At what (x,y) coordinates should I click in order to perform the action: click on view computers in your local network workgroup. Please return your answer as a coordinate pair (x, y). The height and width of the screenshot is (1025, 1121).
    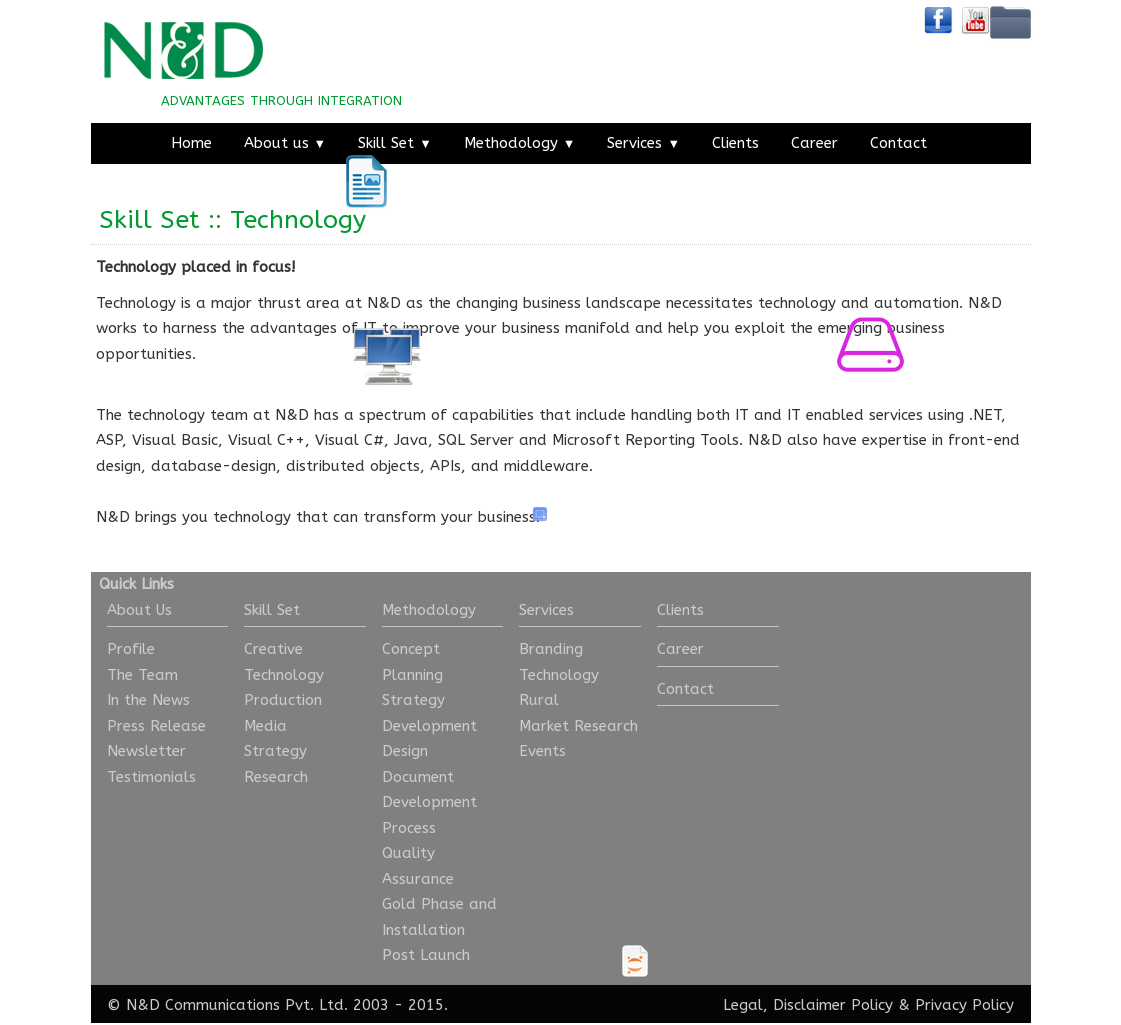
    Looking at the image, I should click on (387, 356).